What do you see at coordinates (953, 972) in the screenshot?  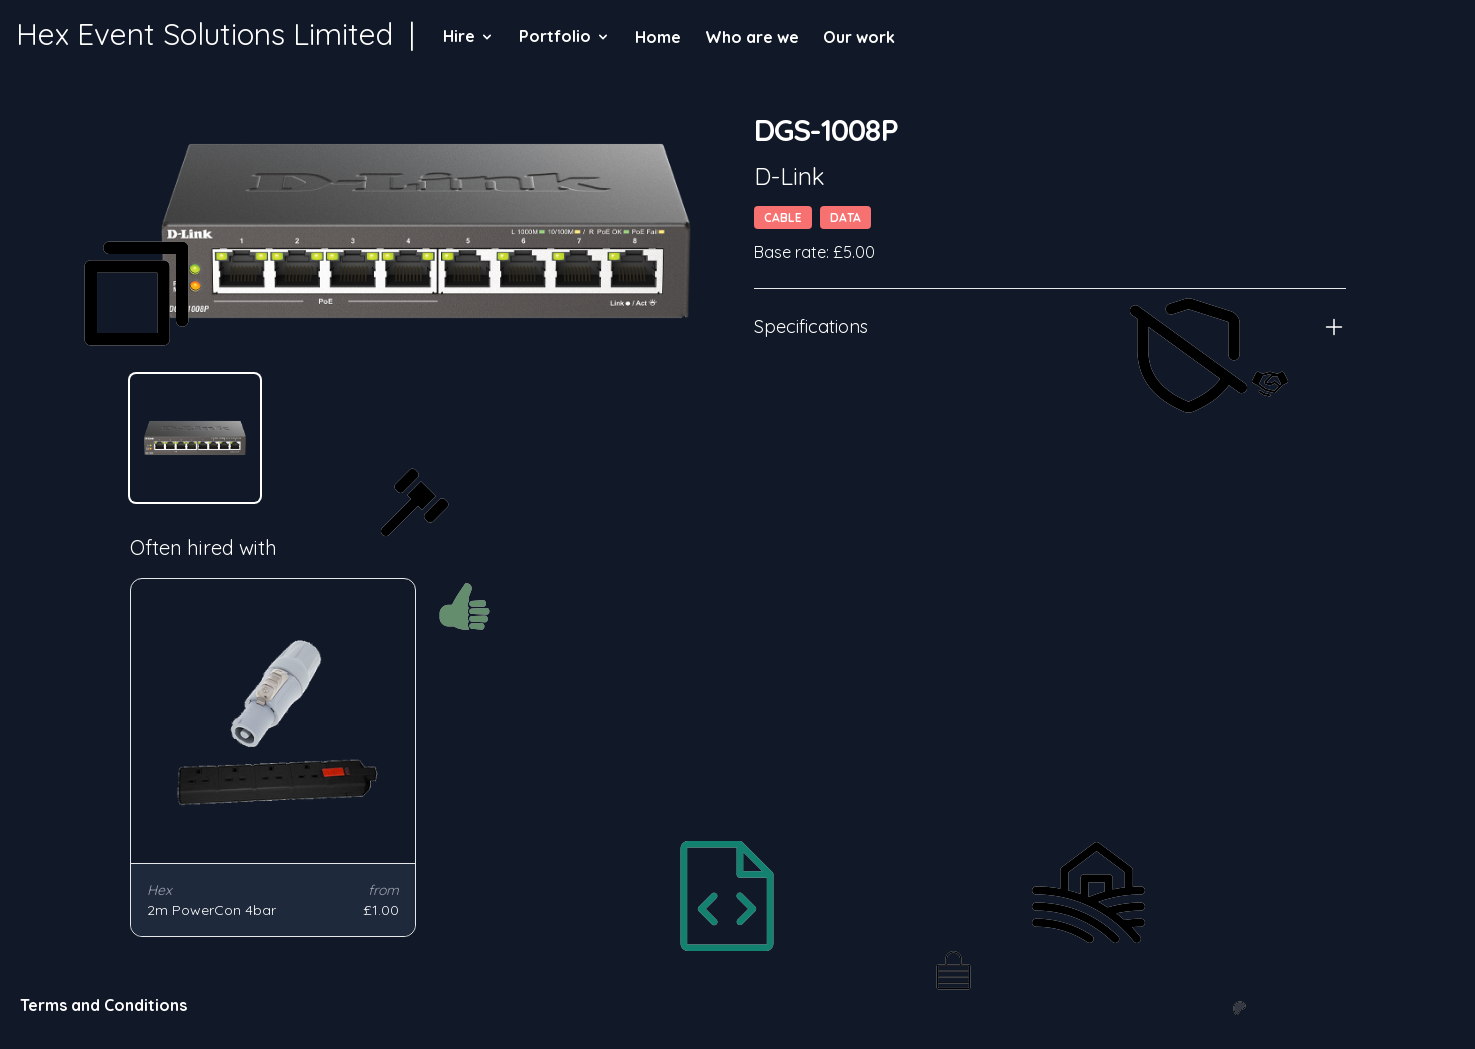 I see `indicates a secure or encrypted connection` at bounding box center [953, 972].